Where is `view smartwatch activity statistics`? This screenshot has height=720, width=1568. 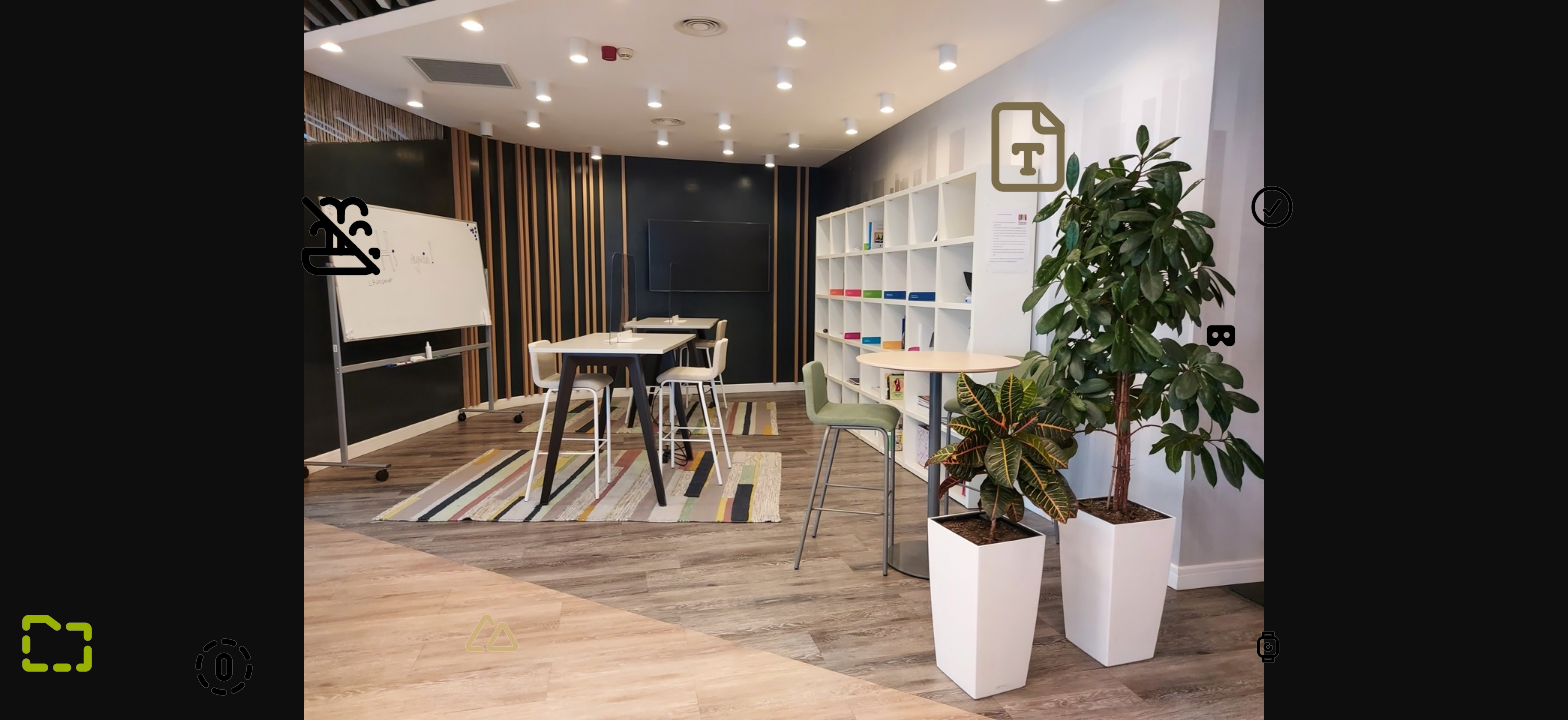
view smartwatch activity statistics is located at coordinates (1268, 647).